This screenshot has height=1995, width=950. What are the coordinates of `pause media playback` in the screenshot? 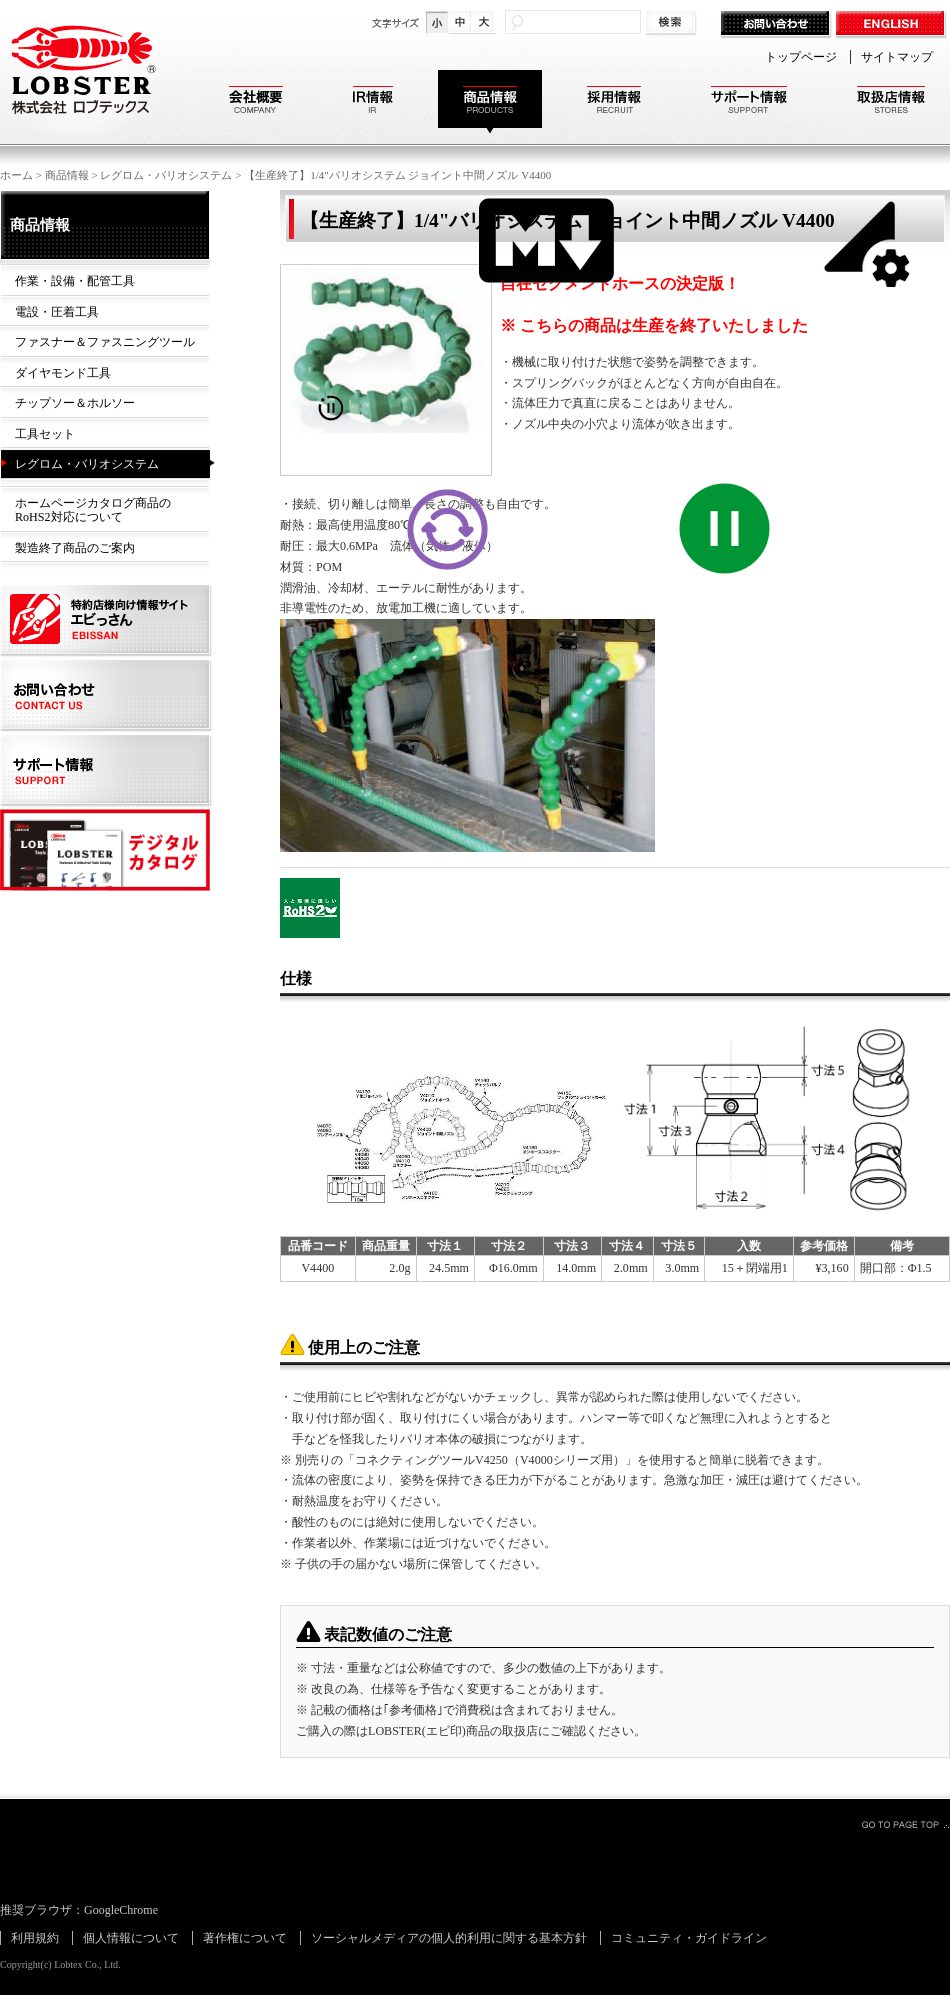 It's located at (724, 528).